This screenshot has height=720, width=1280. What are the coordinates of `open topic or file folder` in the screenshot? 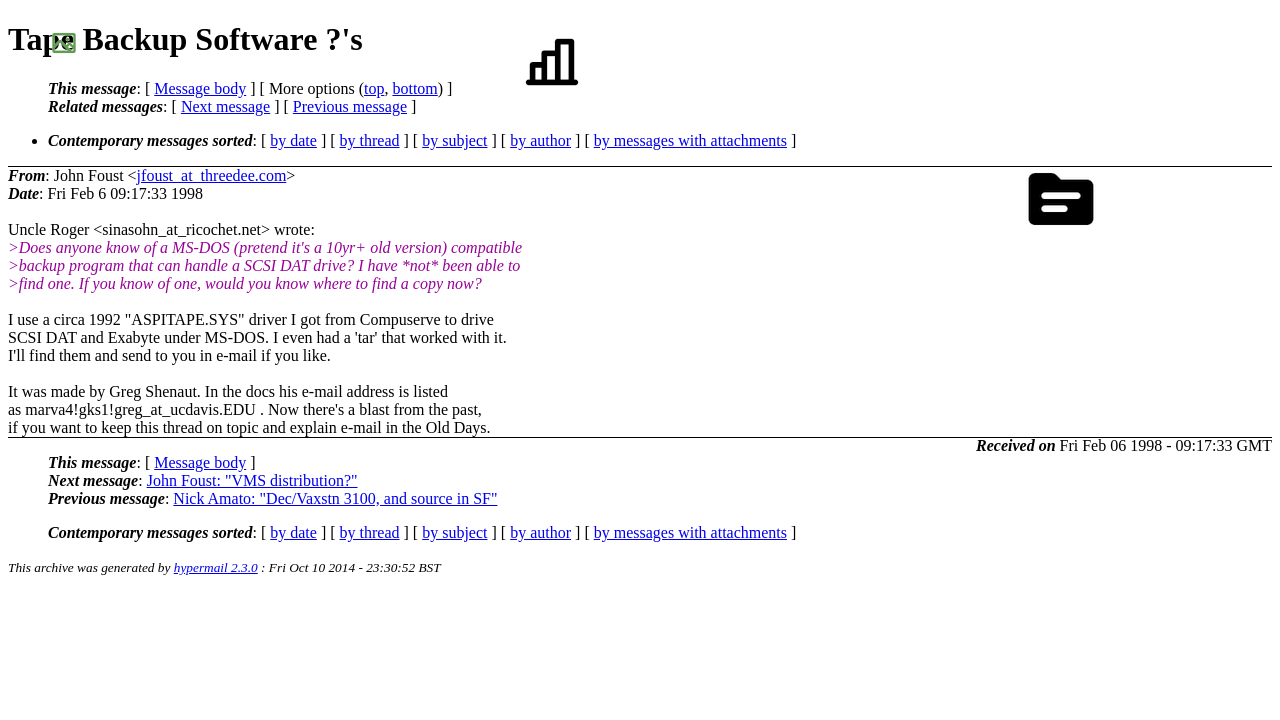 It's located at (1061, 199).